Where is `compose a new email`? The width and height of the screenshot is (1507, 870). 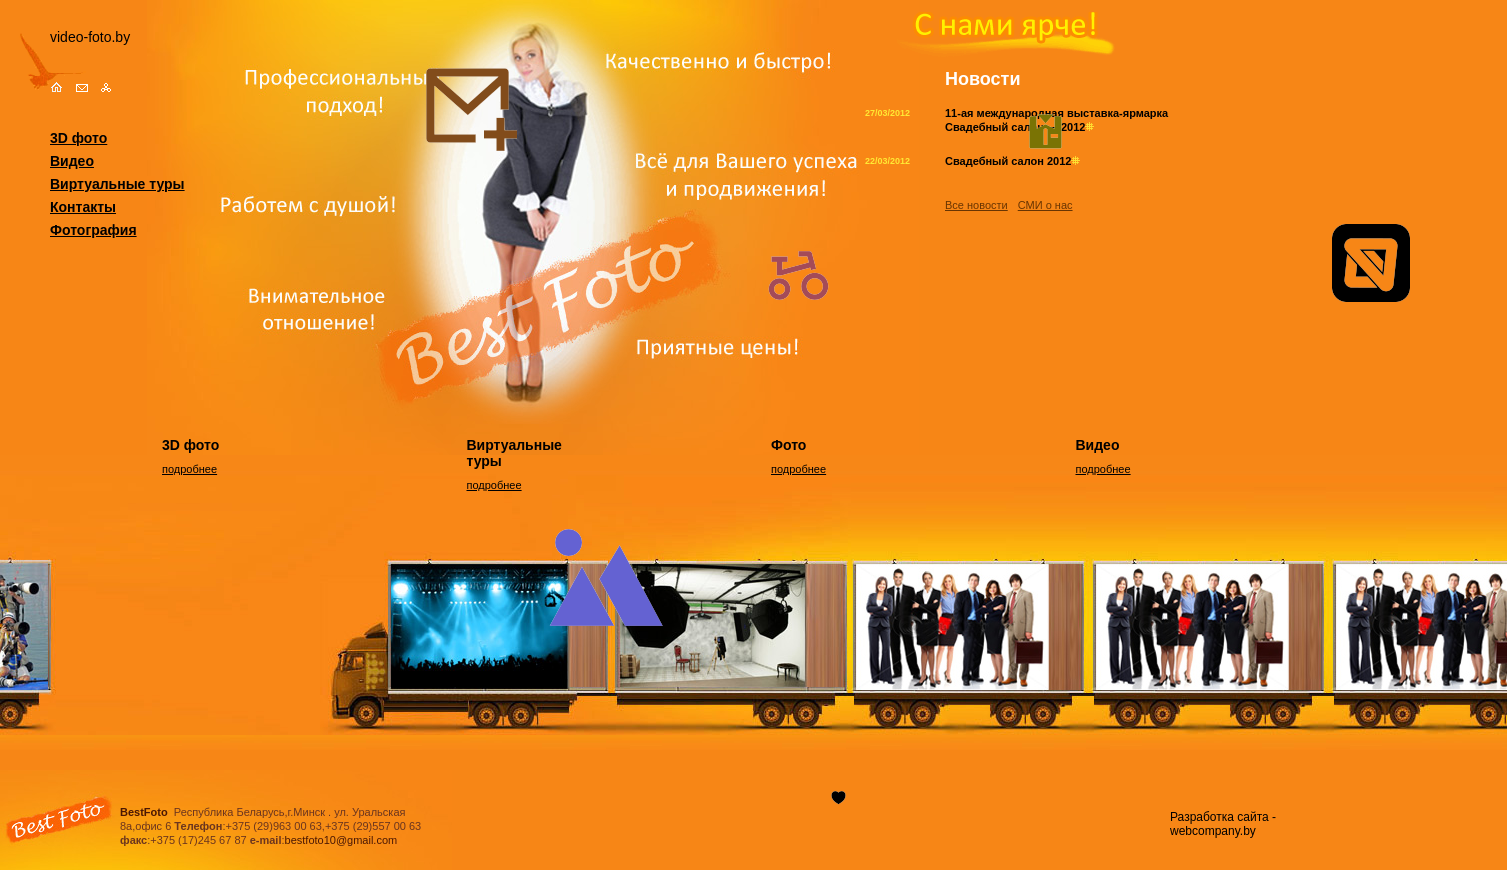 compose a new email is located at coordinates (467, 105).